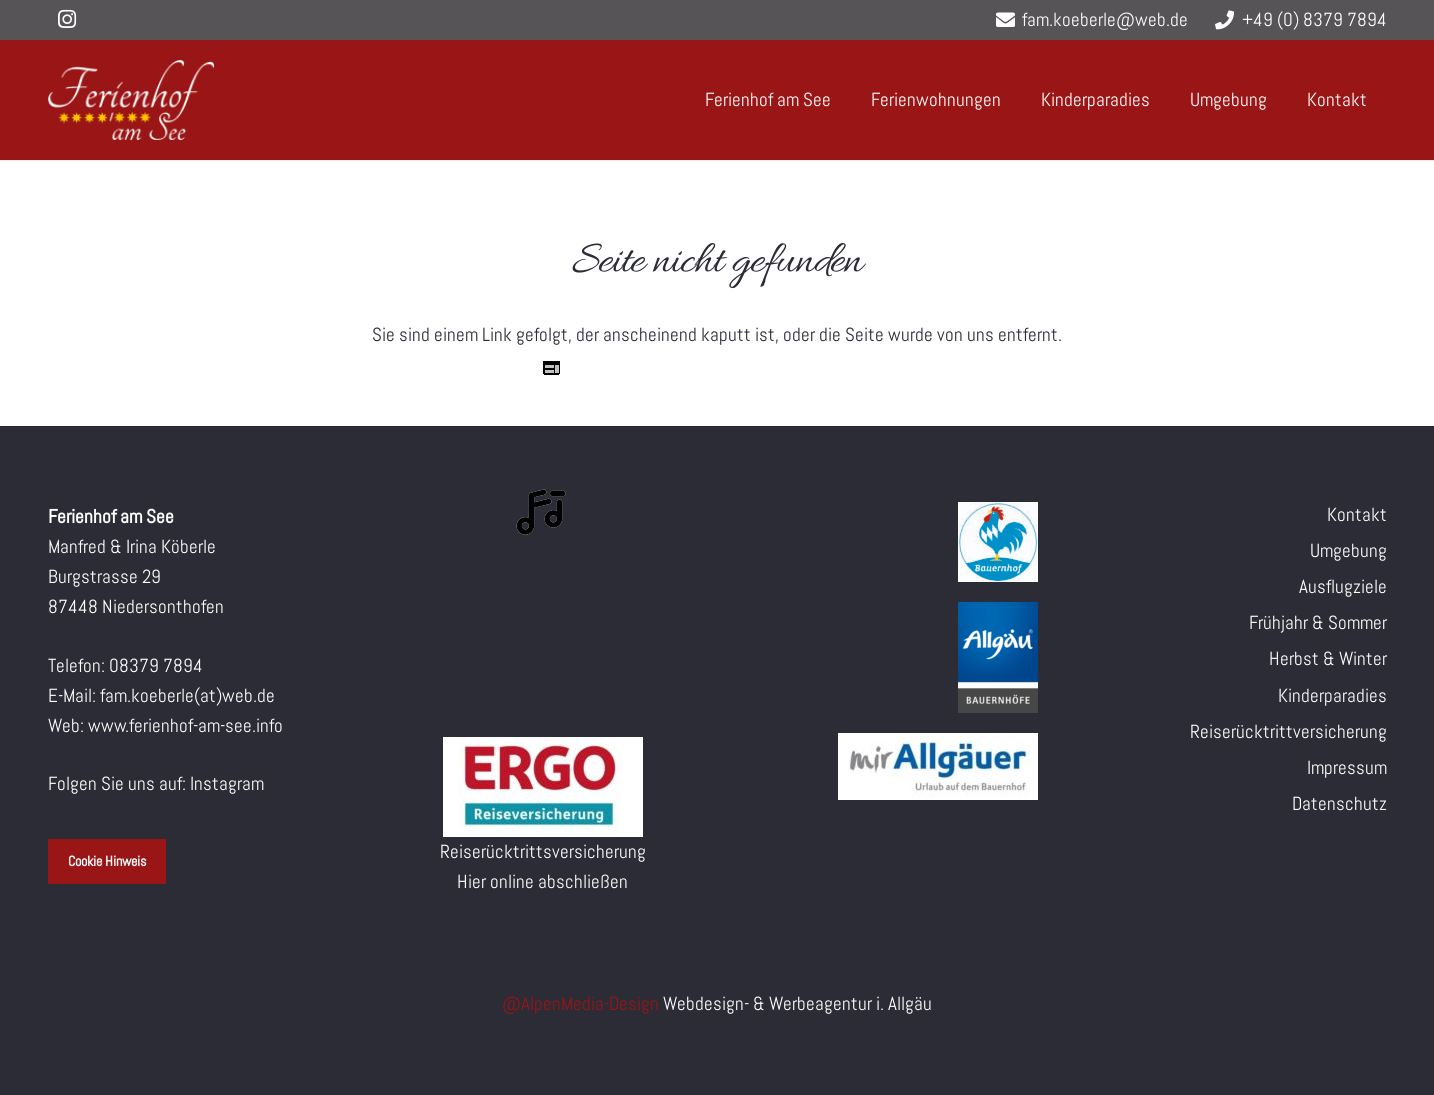 Image resolution: width=1434 pixels, height=1095 pixels. What do you see at coordinates (542, 511) in the screenshot?
I see `remove a song from playlist` at bounding box center [542, 511].